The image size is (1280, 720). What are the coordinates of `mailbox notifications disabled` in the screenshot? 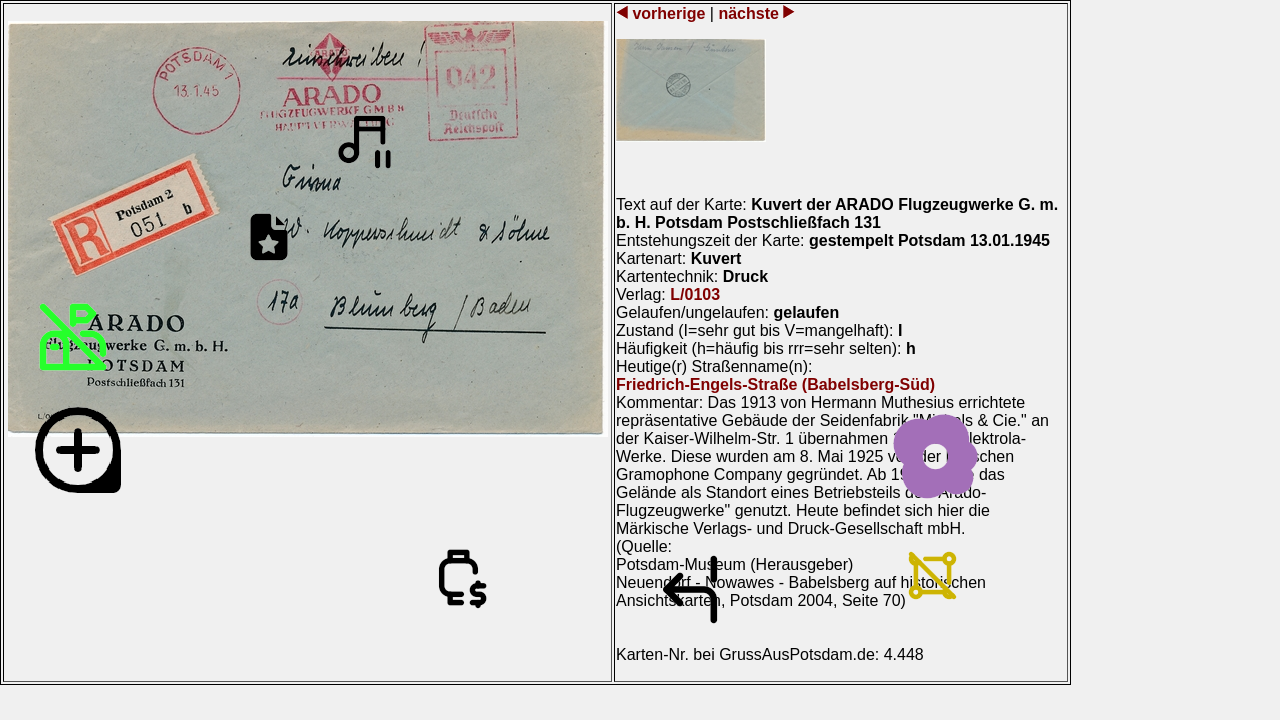 It's located at (73, 337).